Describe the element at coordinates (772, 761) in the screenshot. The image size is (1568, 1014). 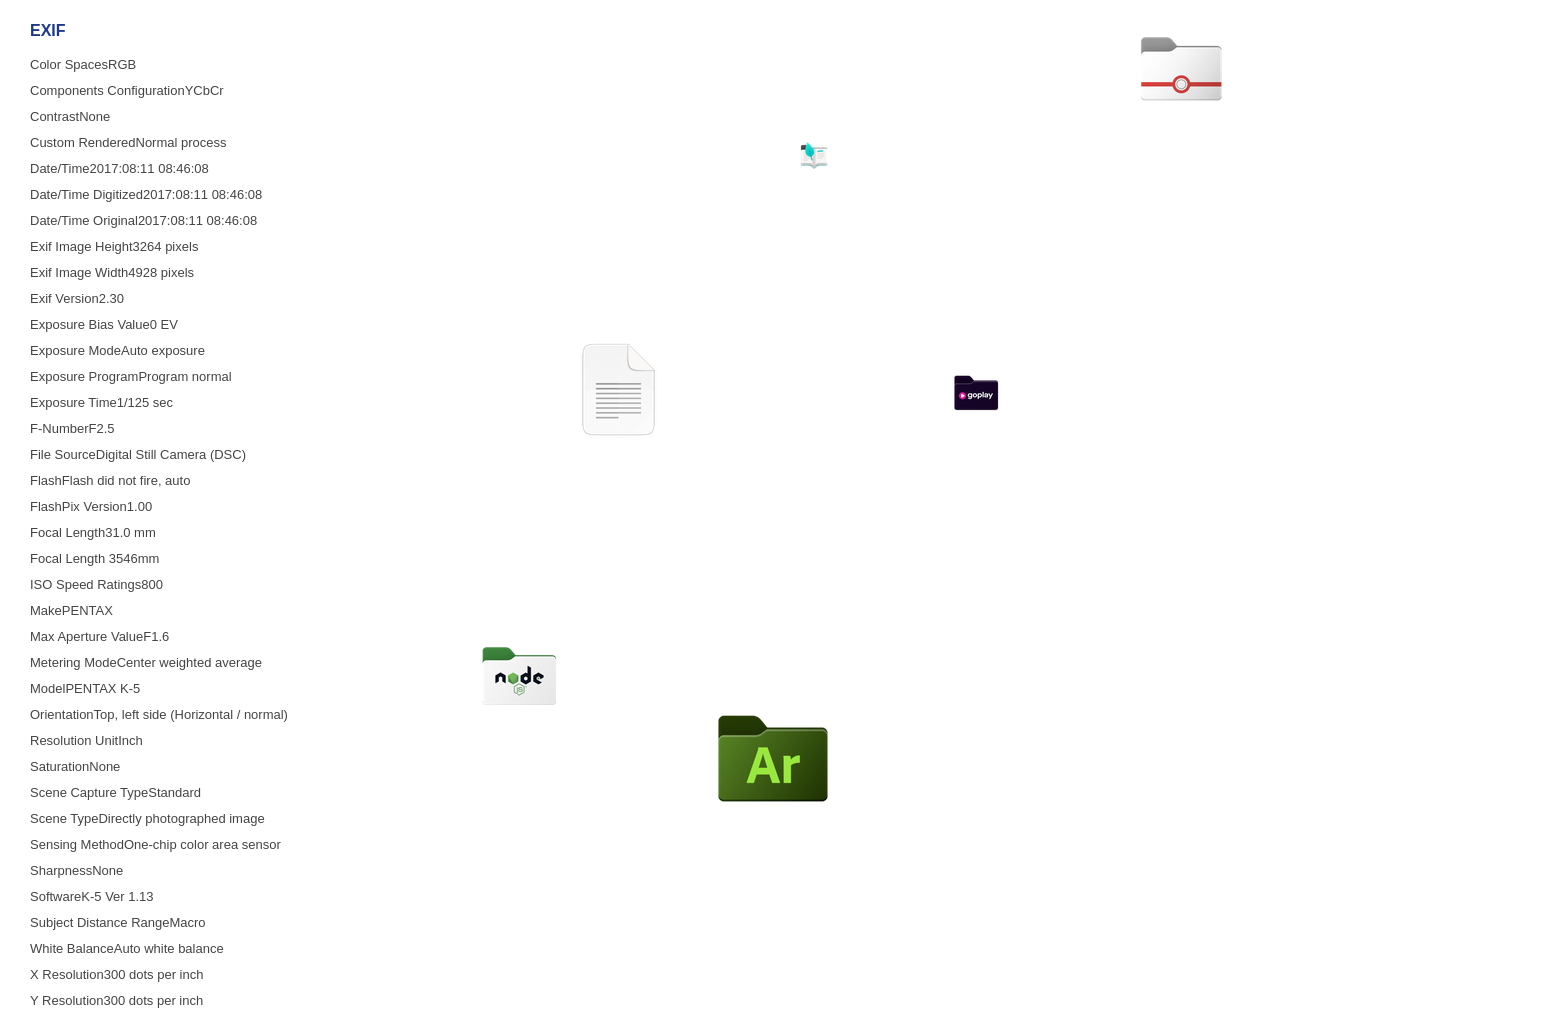
I see `open adobe aero project files folder` at that location.